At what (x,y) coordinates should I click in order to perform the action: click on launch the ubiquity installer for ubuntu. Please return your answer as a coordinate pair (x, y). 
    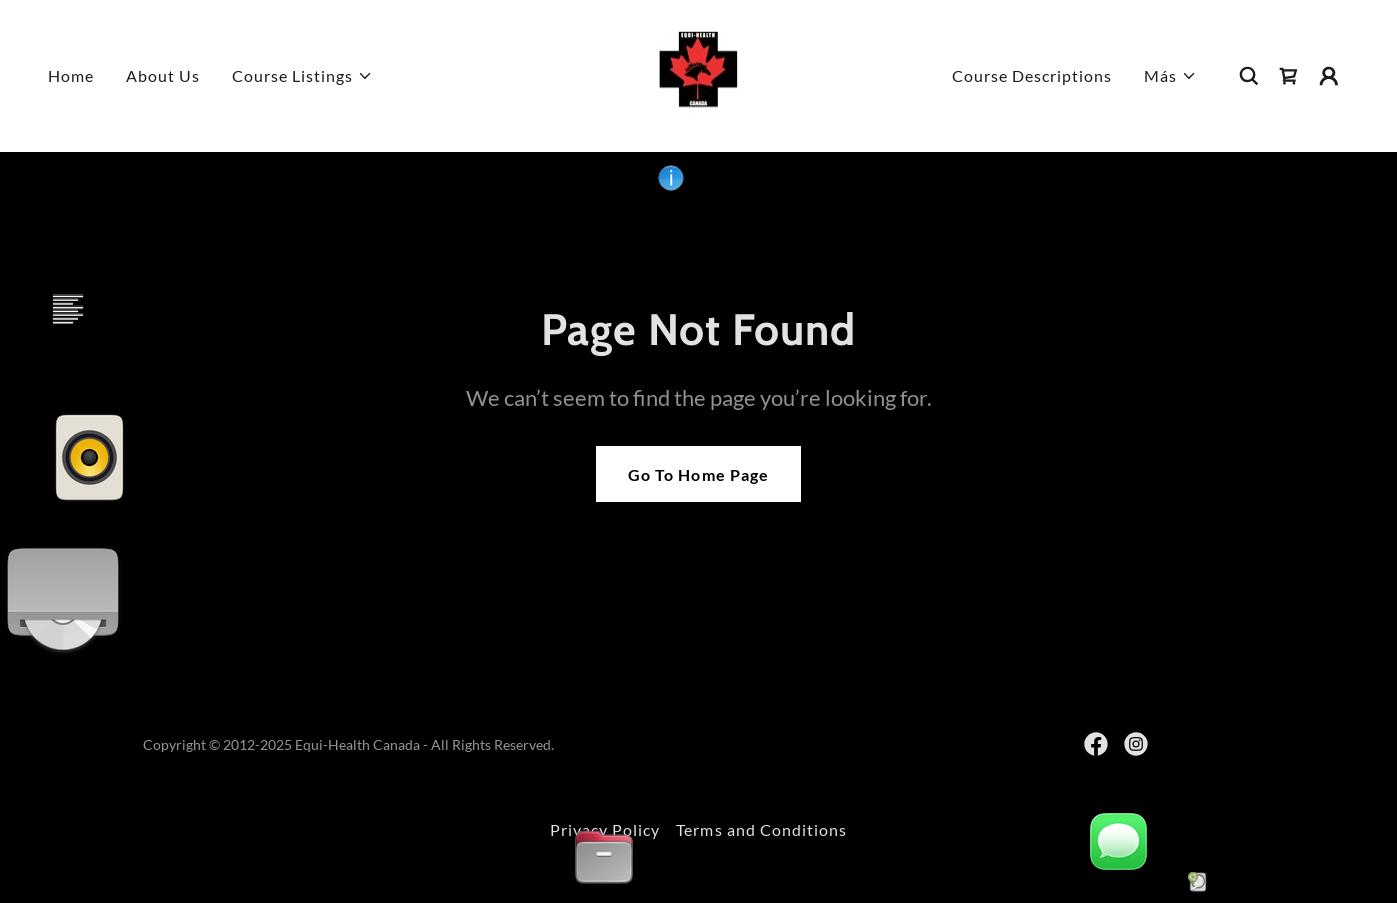
    Looking at the image, I should click on (1198, 882).